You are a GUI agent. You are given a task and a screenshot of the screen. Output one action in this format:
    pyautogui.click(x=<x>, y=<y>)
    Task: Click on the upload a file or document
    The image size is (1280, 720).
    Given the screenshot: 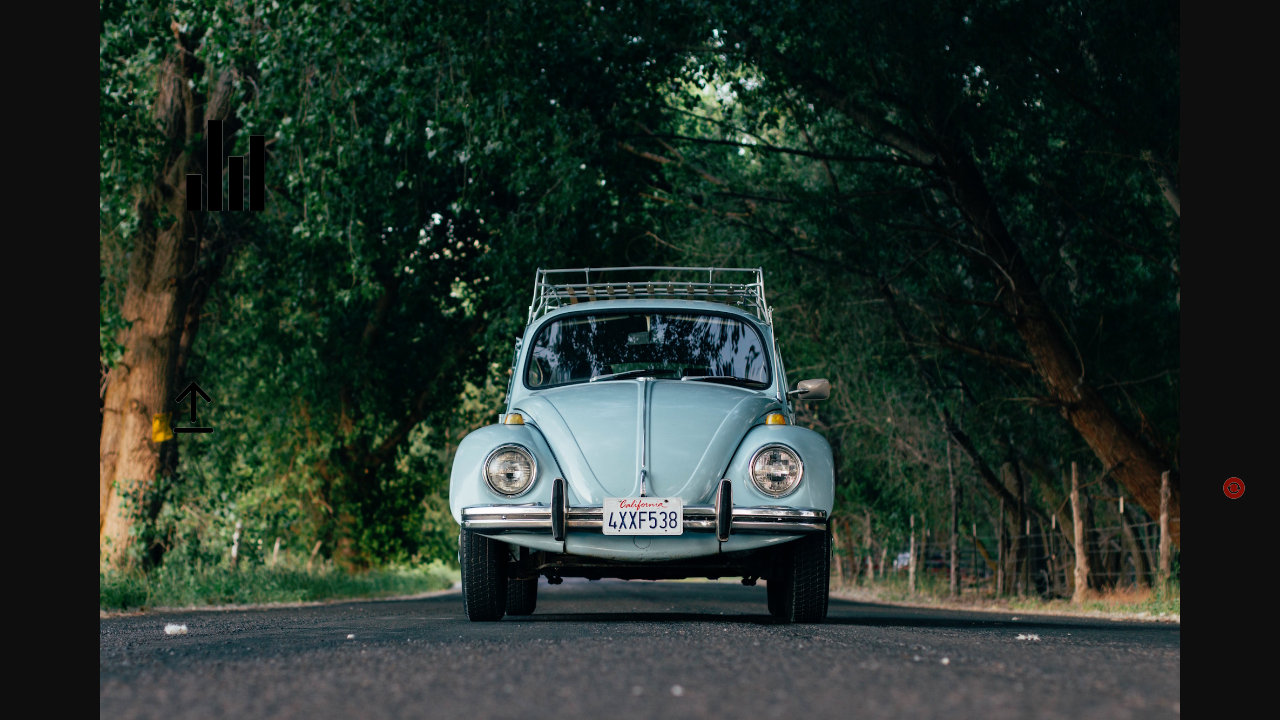 What is the action you would take?
    pyautogui.click(x=193, y=407)
    